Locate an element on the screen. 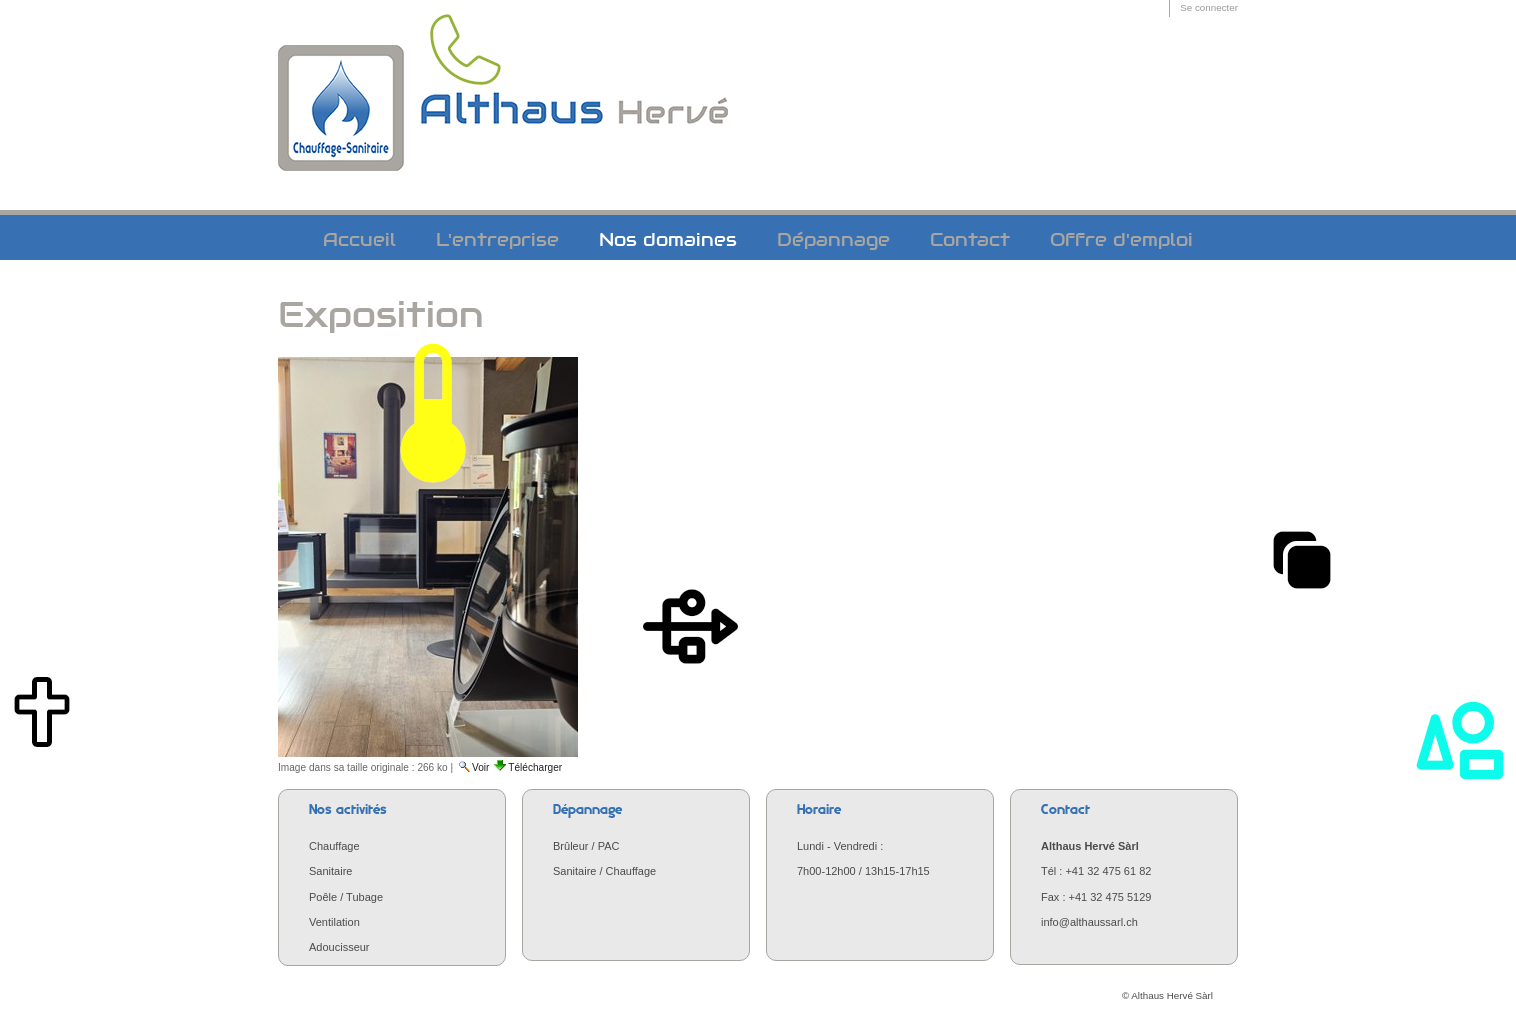 The image size is (1516, 1031). make a phone call is located at coordinates (464, 51).